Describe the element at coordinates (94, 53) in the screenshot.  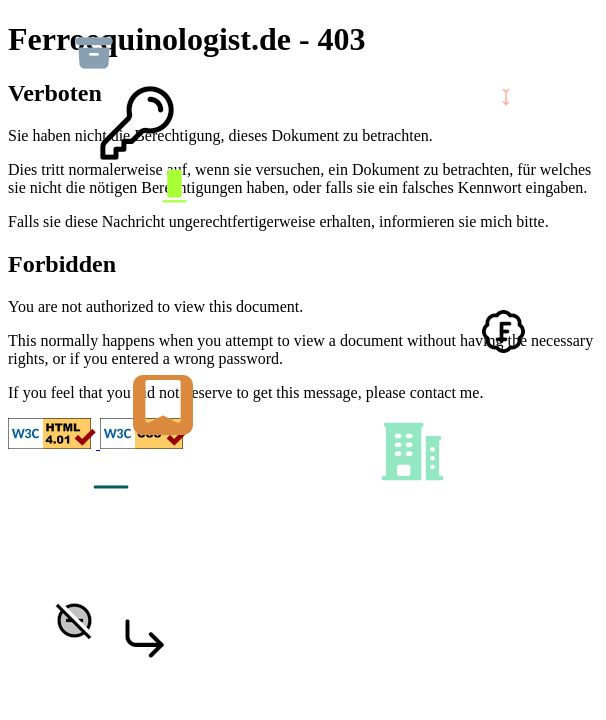
I see `archive selected items` at that location.